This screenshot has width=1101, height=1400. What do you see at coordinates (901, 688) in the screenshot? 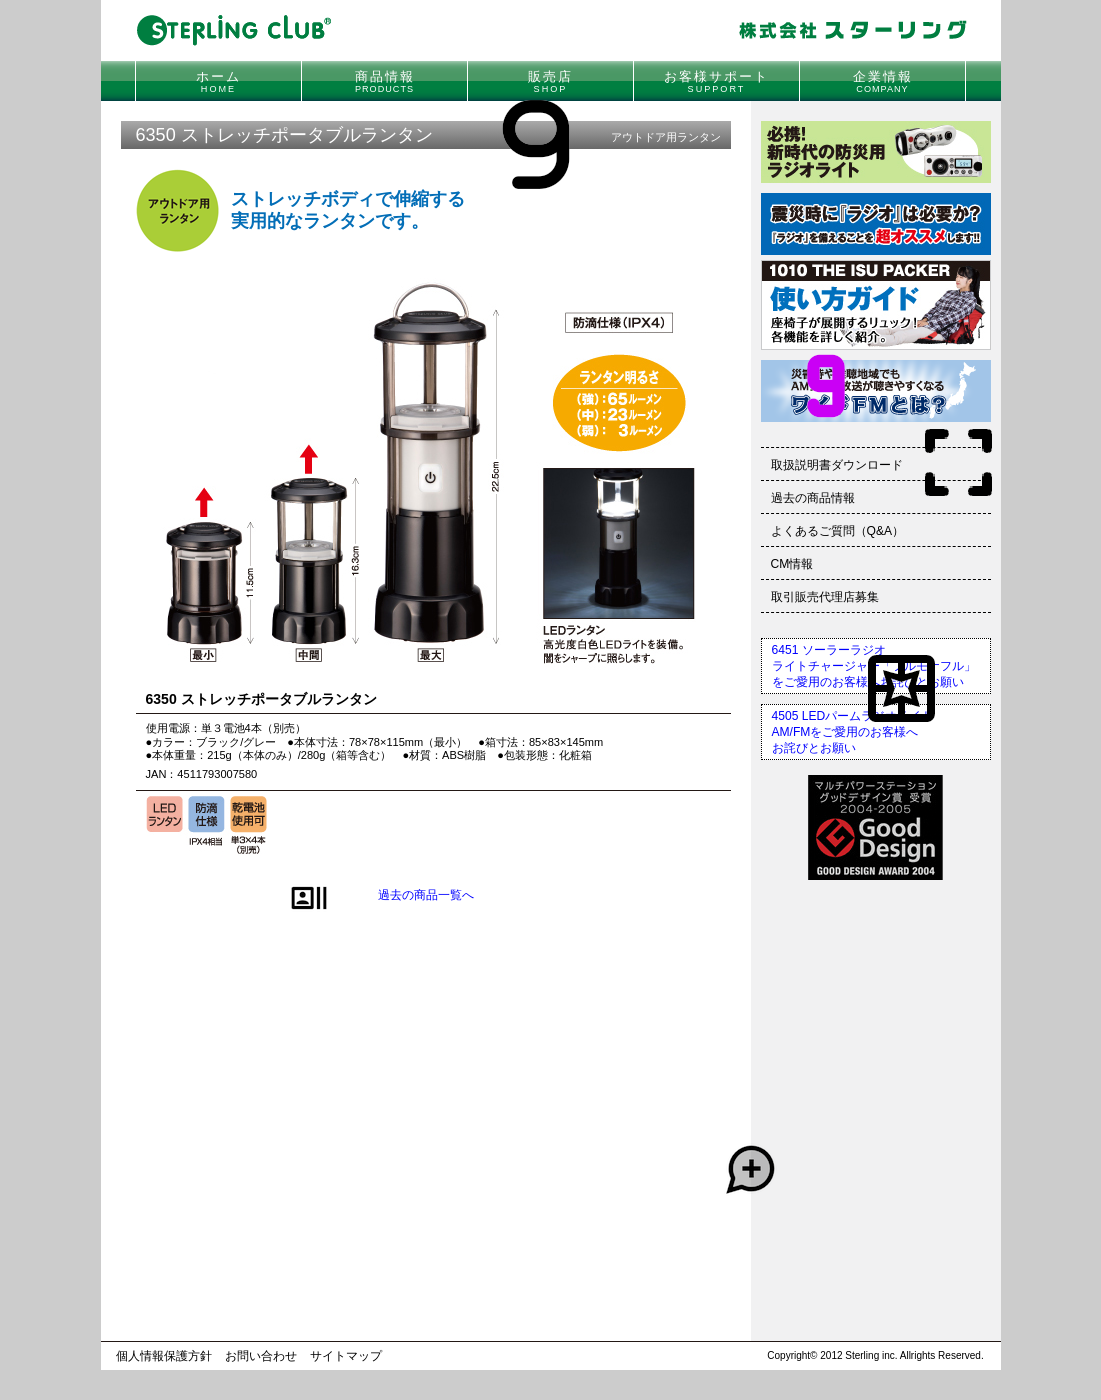
I see `view pages or documents` at bounding box center [901, 688].